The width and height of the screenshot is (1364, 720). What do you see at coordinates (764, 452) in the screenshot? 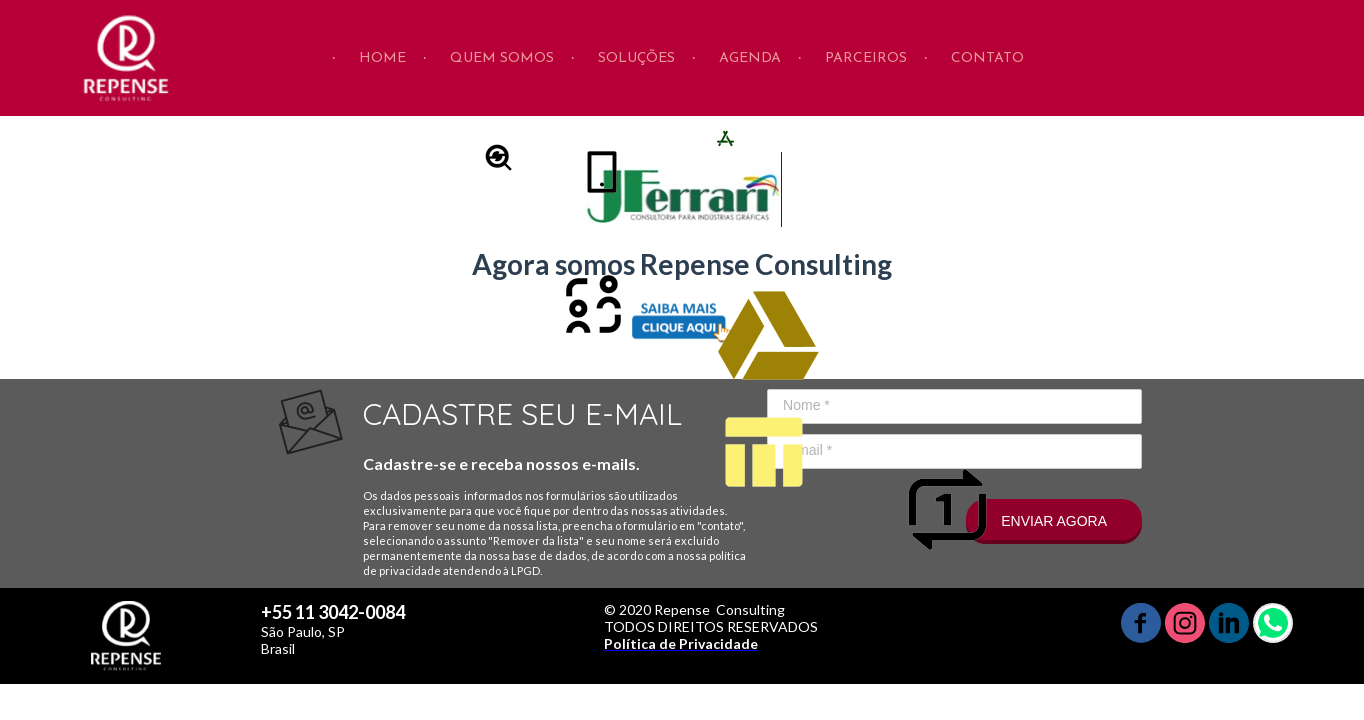
I see `insert a table into a document` at bounding box center [764, 452].